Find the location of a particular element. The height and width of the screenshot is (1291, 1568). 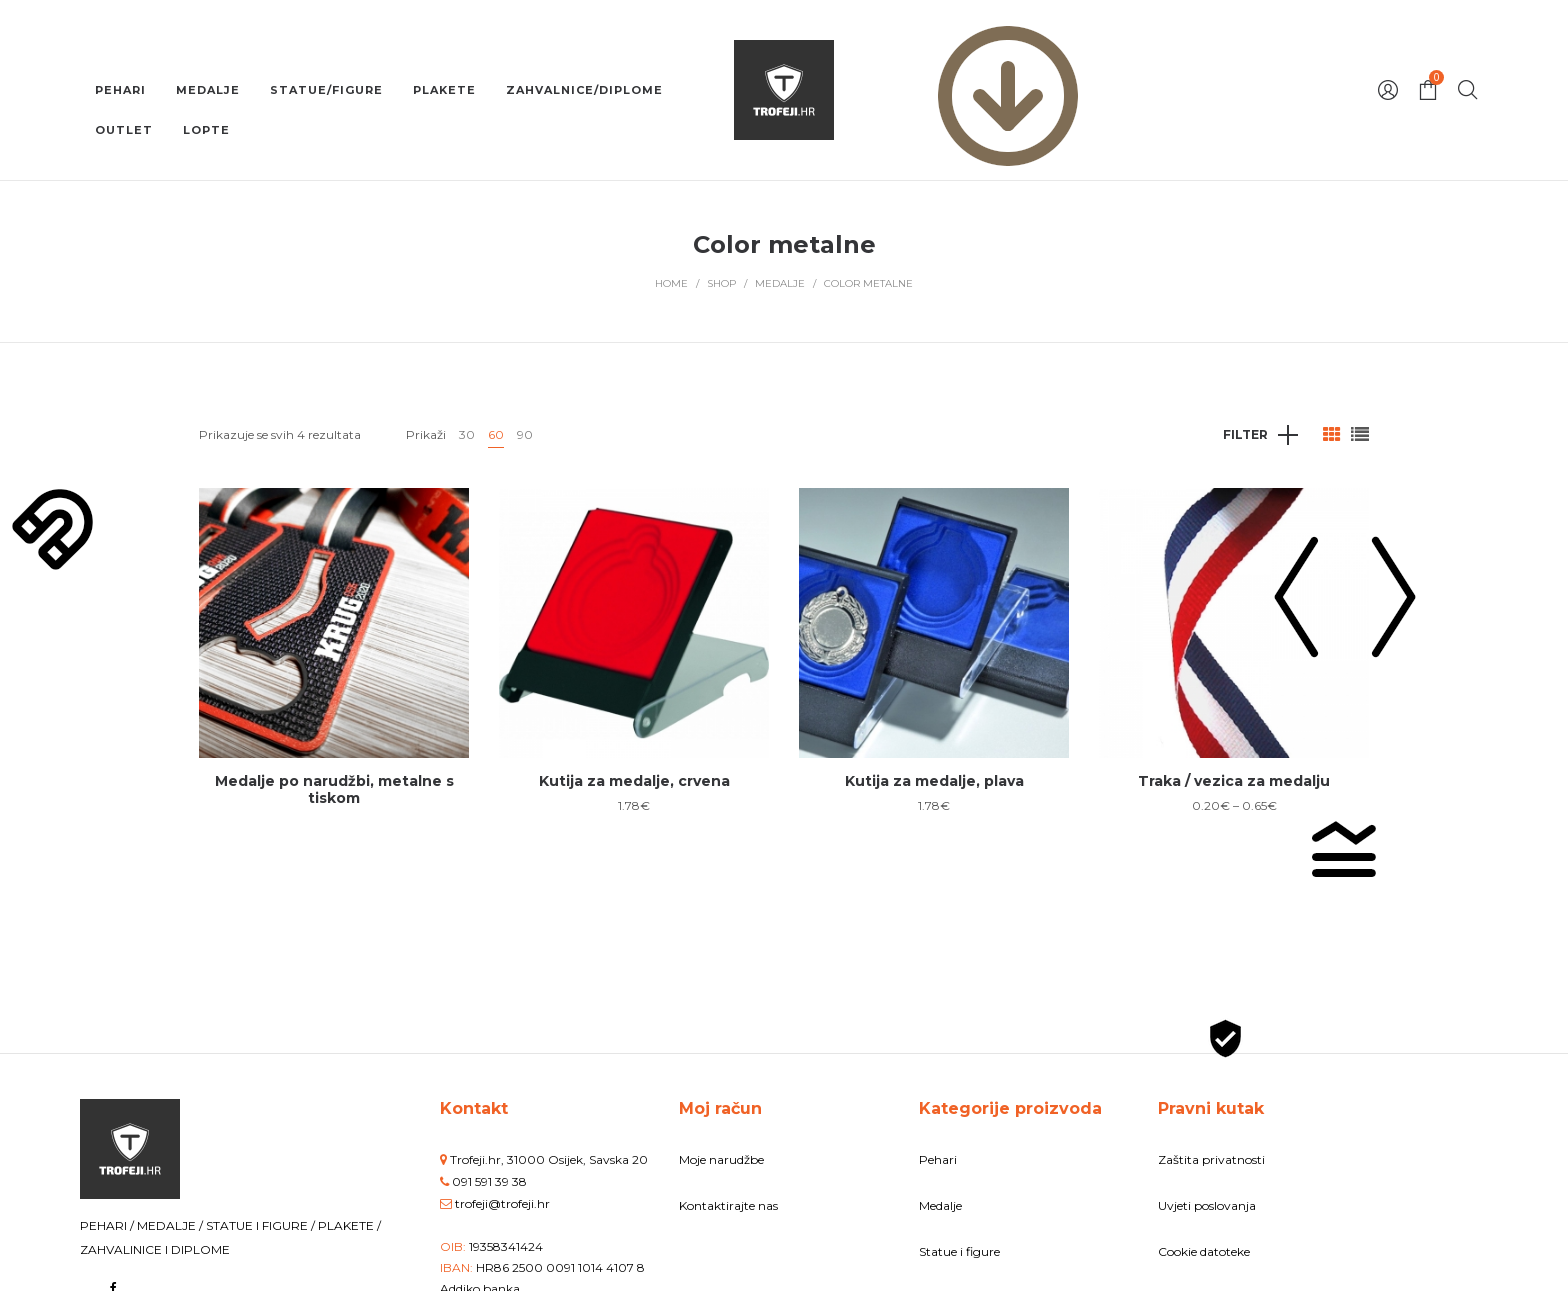

download file or content is located at coordinates (1008, 96).